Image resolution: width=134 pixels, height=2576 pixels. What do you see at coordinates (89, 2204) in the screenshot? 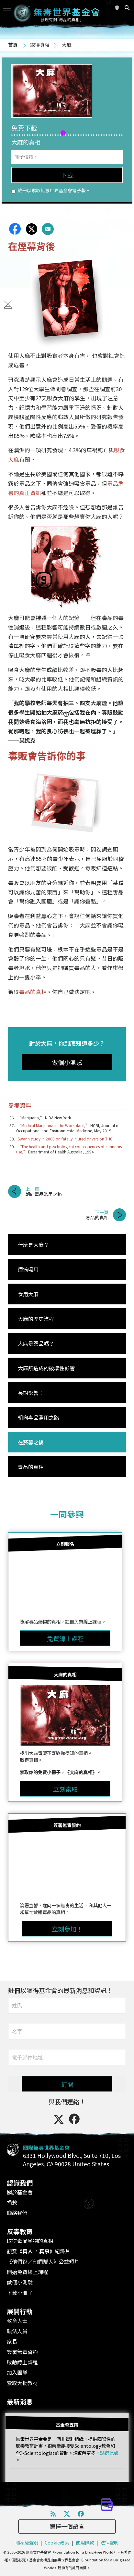
I see `view balance in Indian rupees` at bounding box center [89, 2204].